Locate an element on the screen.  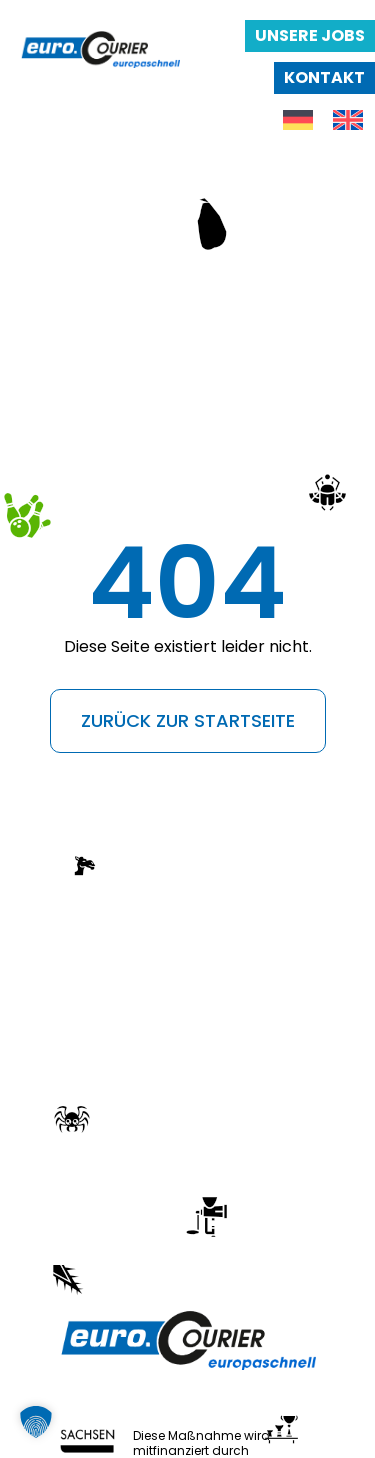
select Sri Lanka as your country or region is located at coordinates (212, 224).